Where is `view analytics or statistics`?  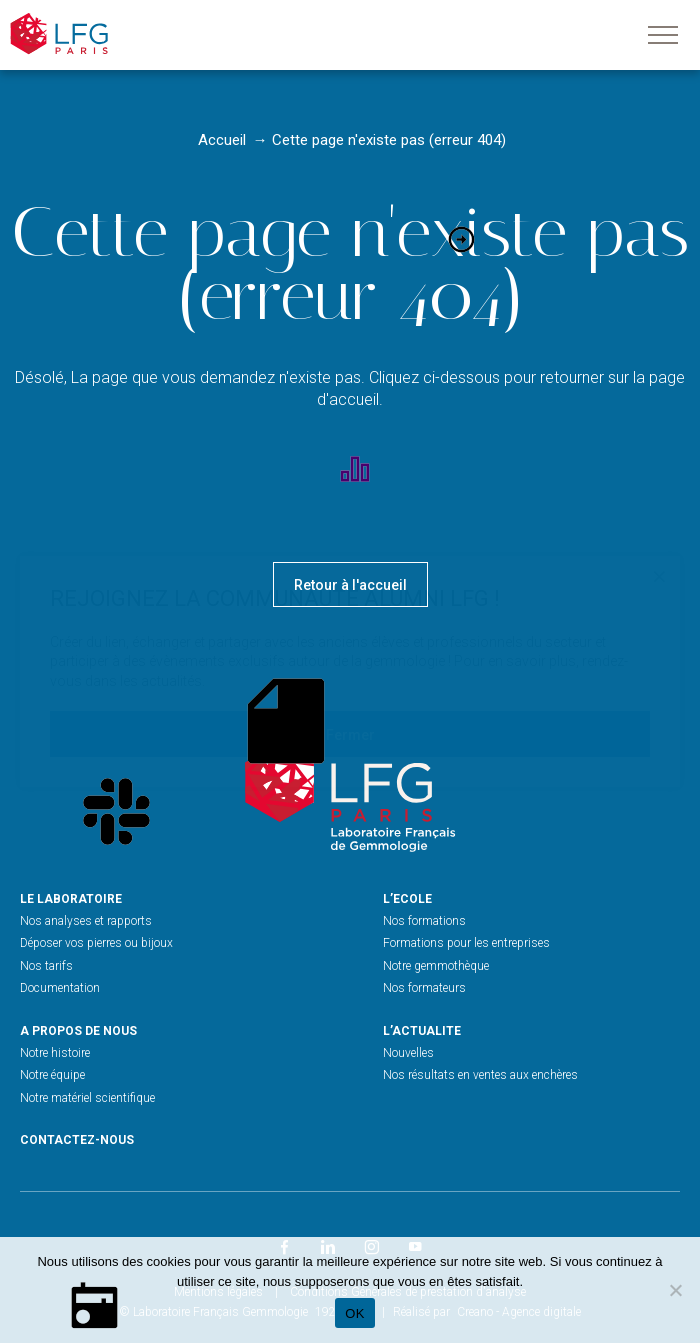
view analytics or statistics is located at coordinates (355, 469).